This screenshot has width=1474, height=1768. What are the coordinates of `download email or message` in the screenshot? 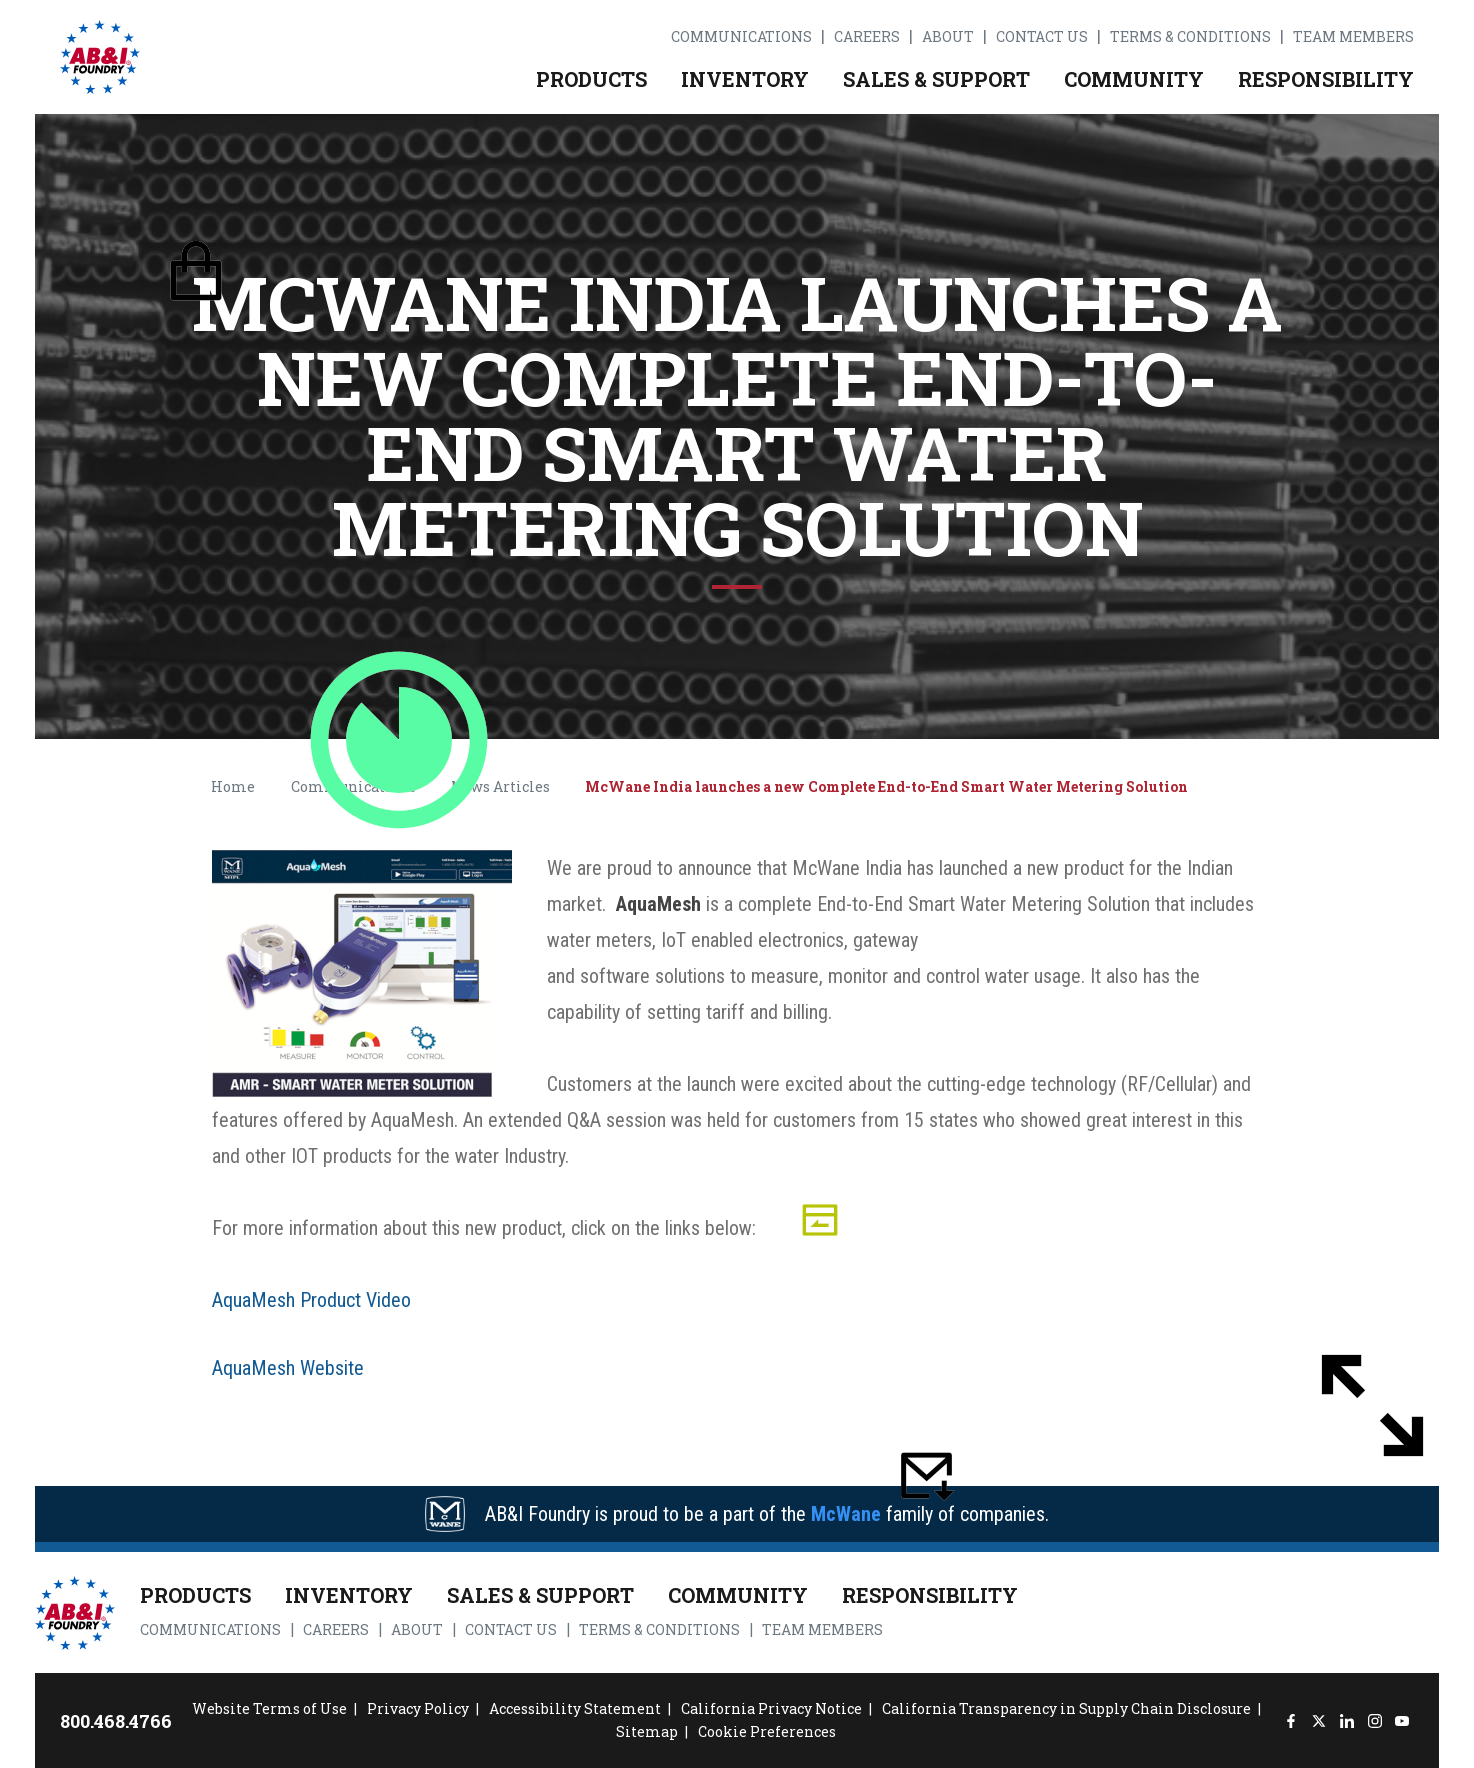 It's located at (926, 1475).